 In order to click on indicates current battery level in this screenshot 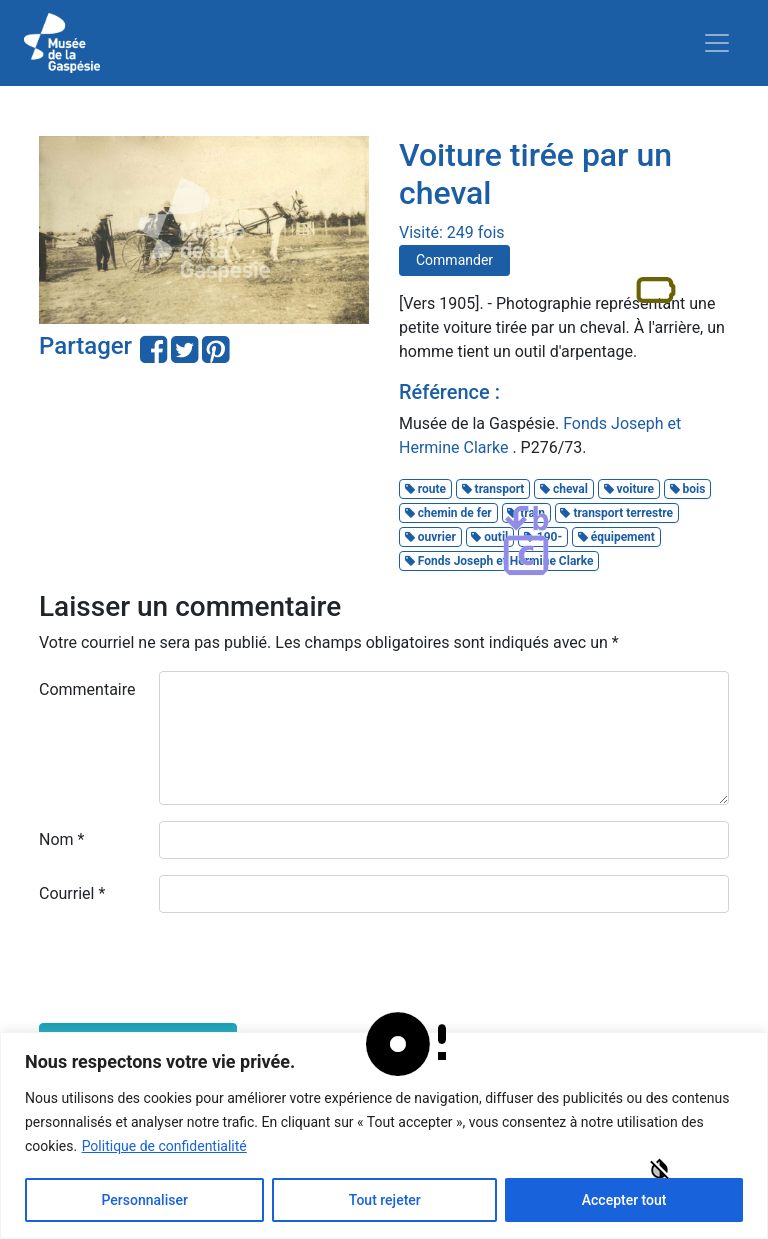, I will do `click(656, 290)`.